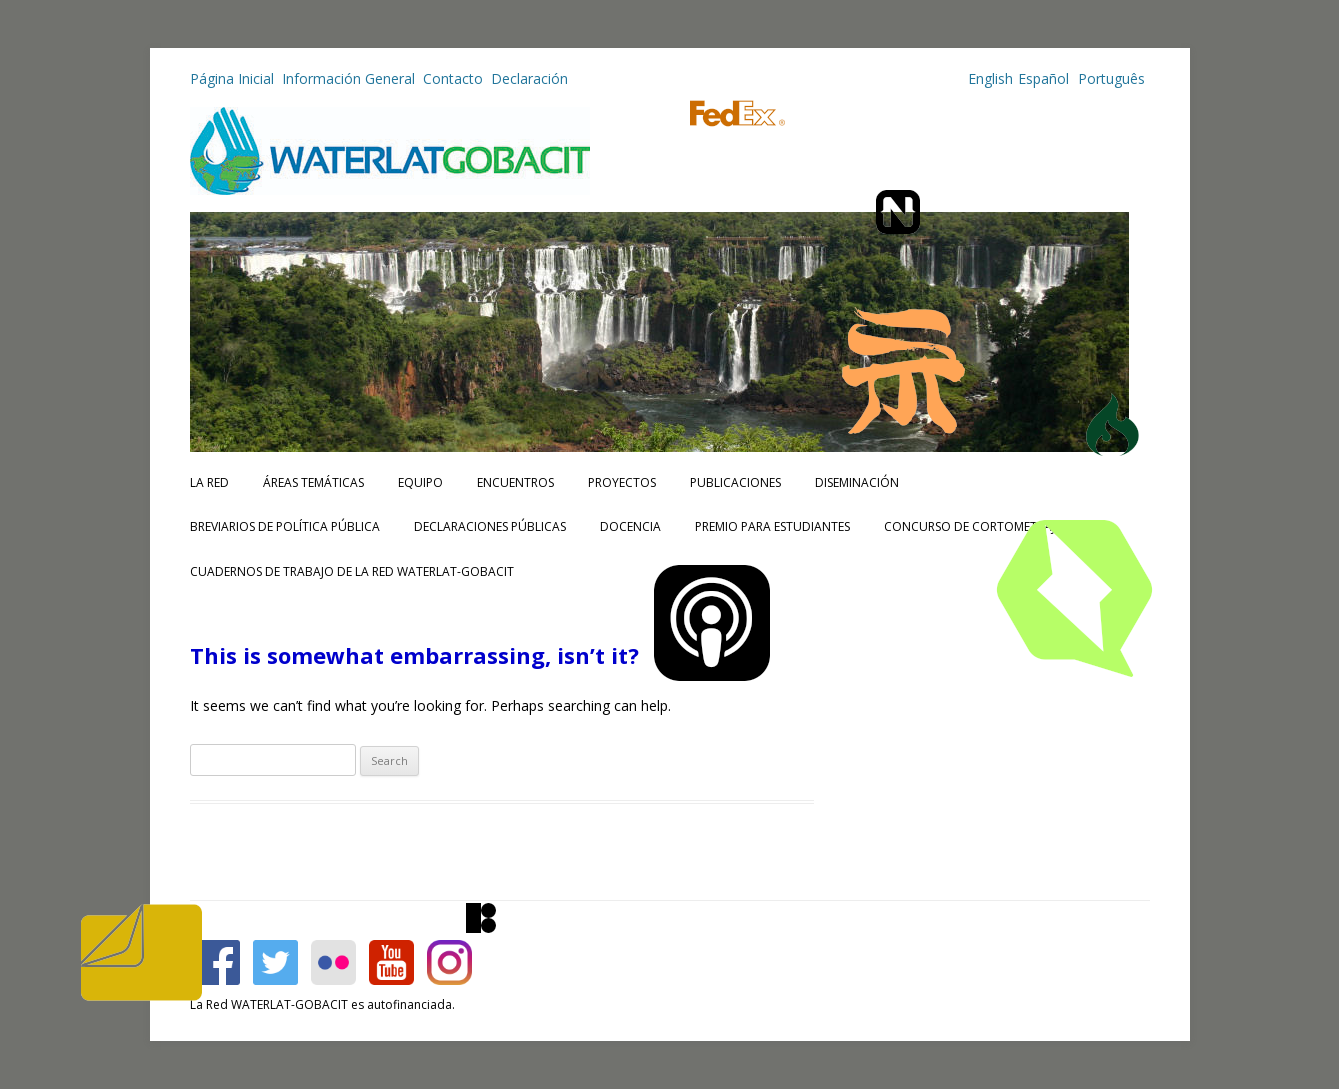 This screenshot has height=1089, width=1339. Describe the element at coordinates (1112, 424) in the screenshot. I see `codeigniter framework logo` at that location.